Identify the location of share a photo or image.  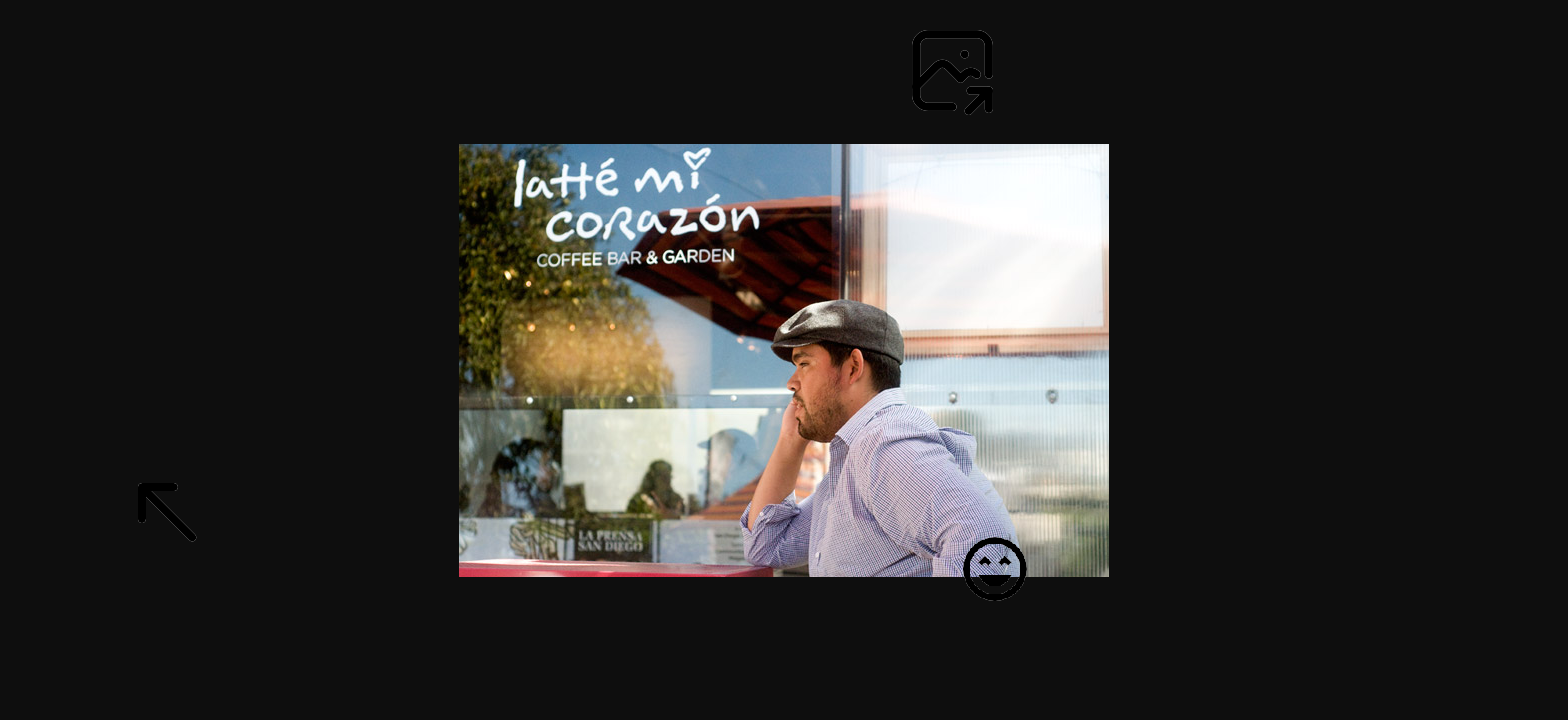
(952, 70).